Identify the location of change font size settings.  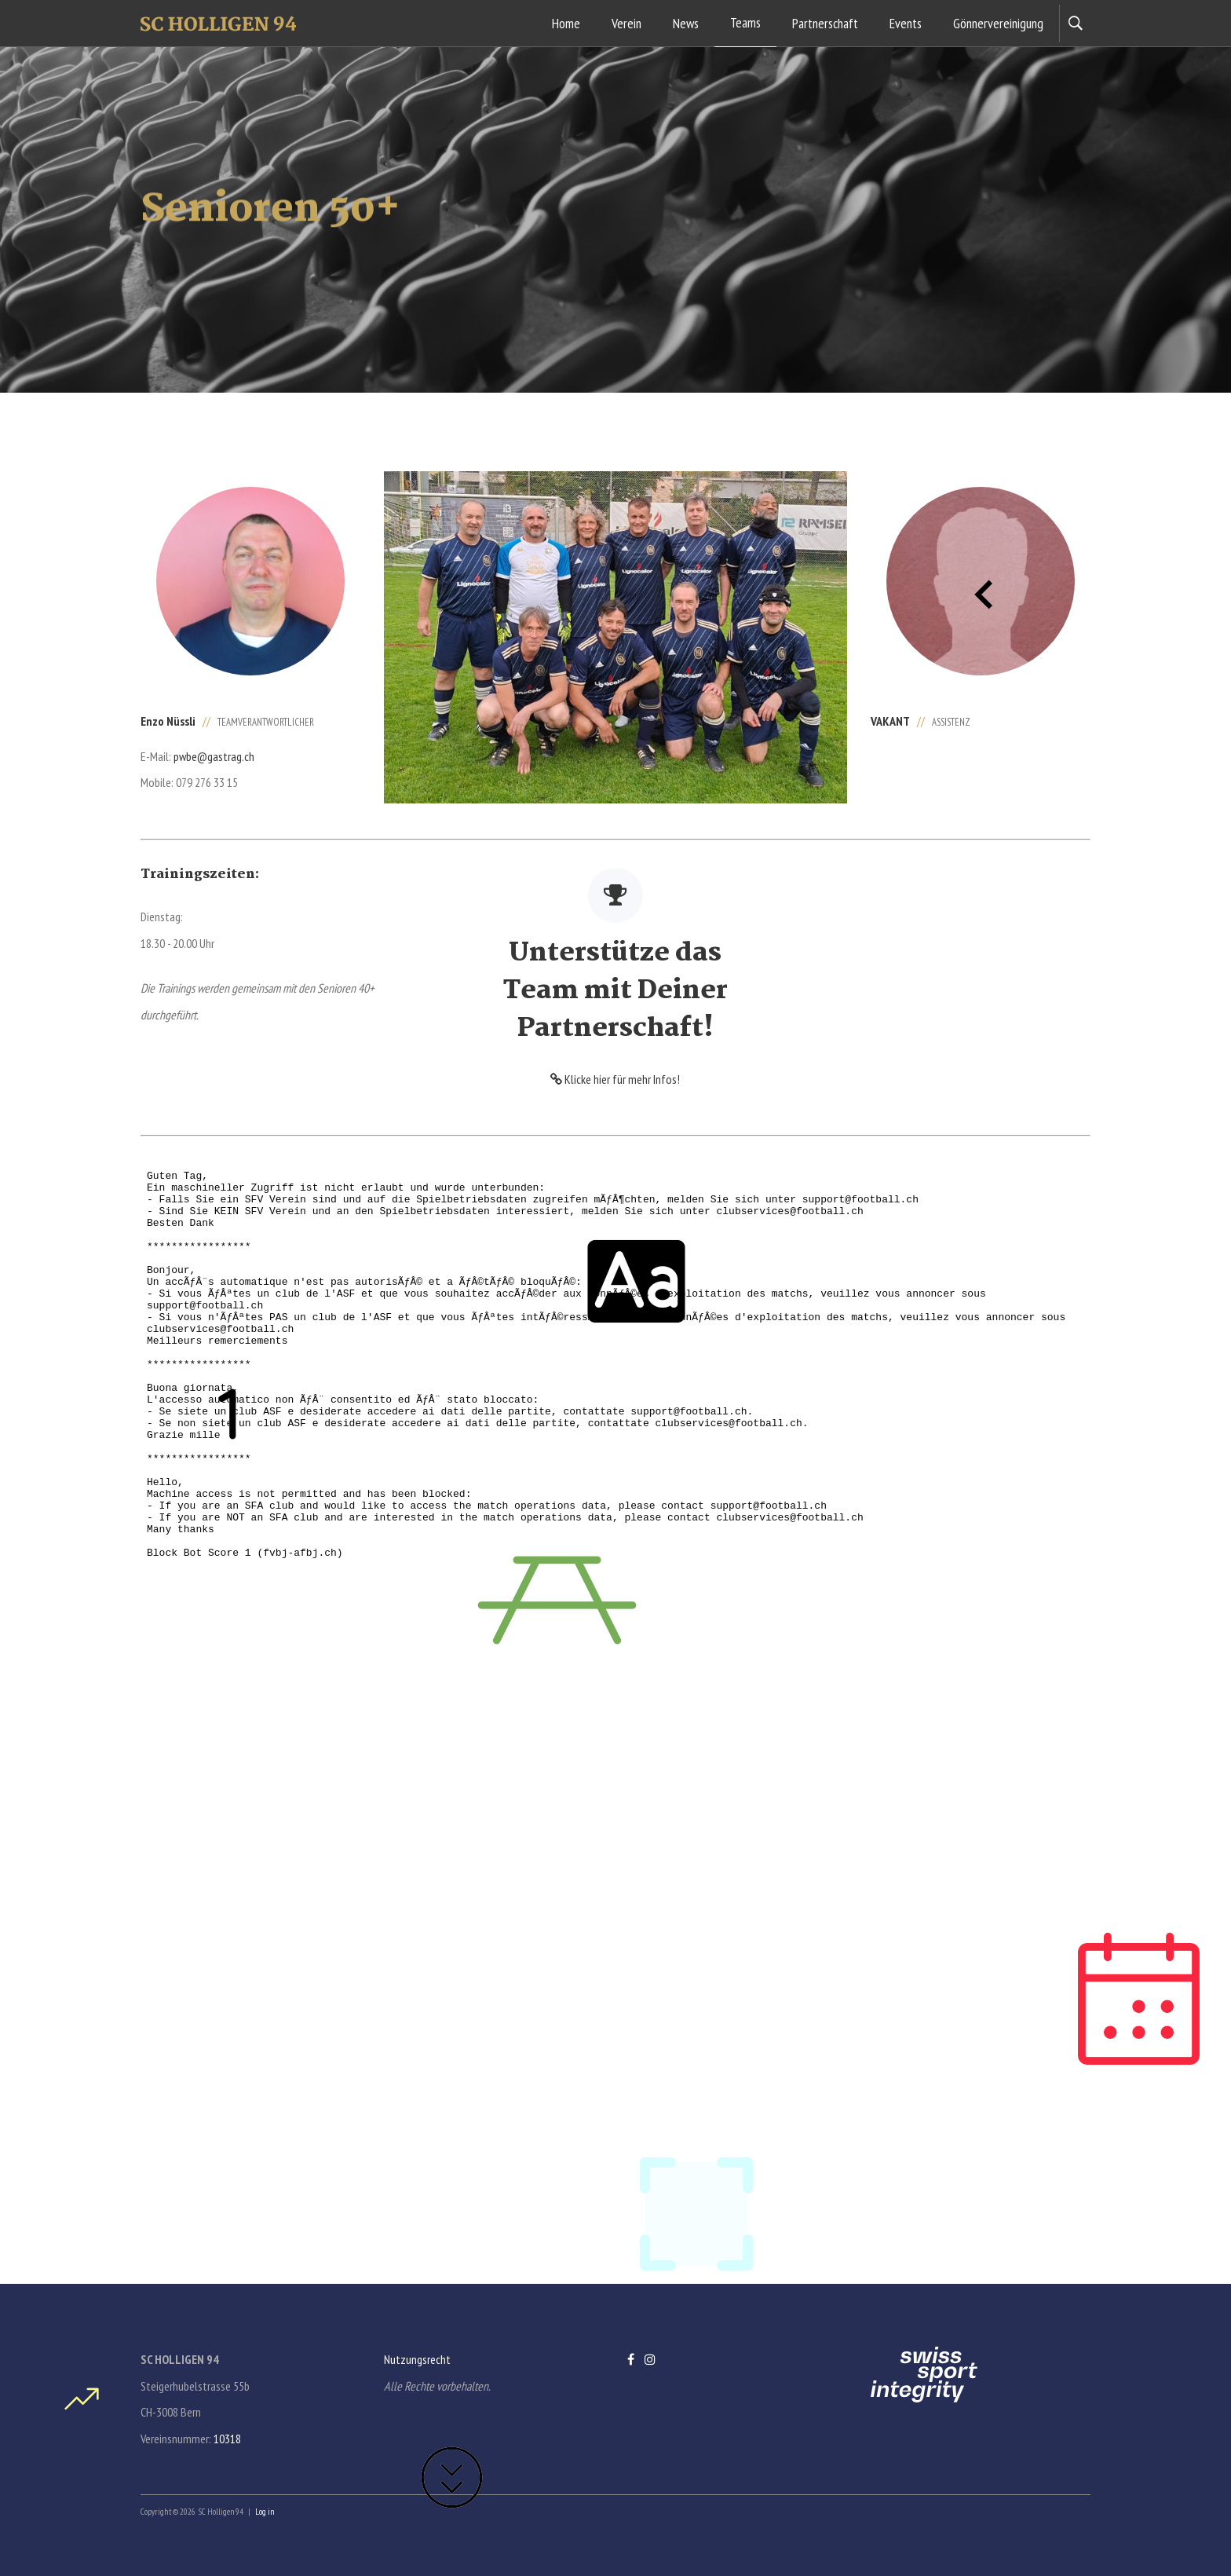
(636, 1281).